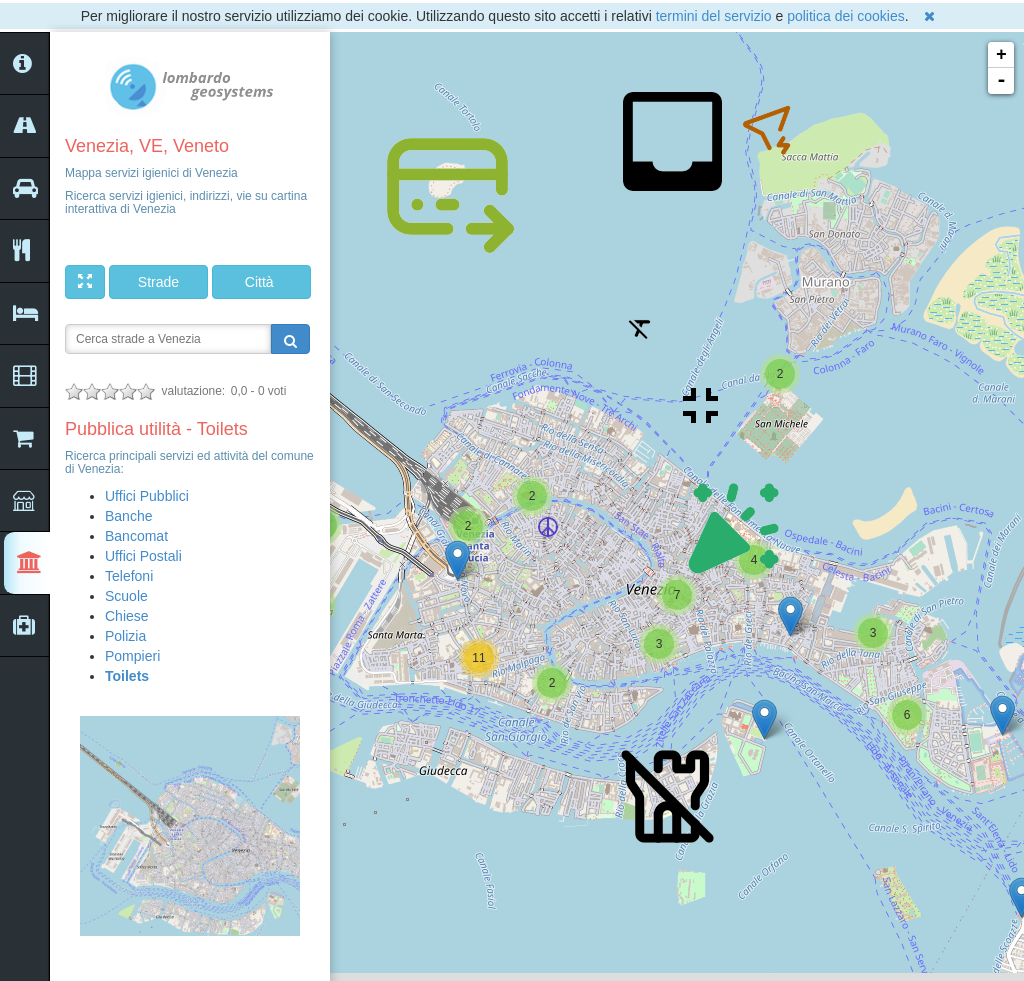 This screenshot has height=981, width=1024. I want to click on exit fullscreen mode, so click(701, 406).